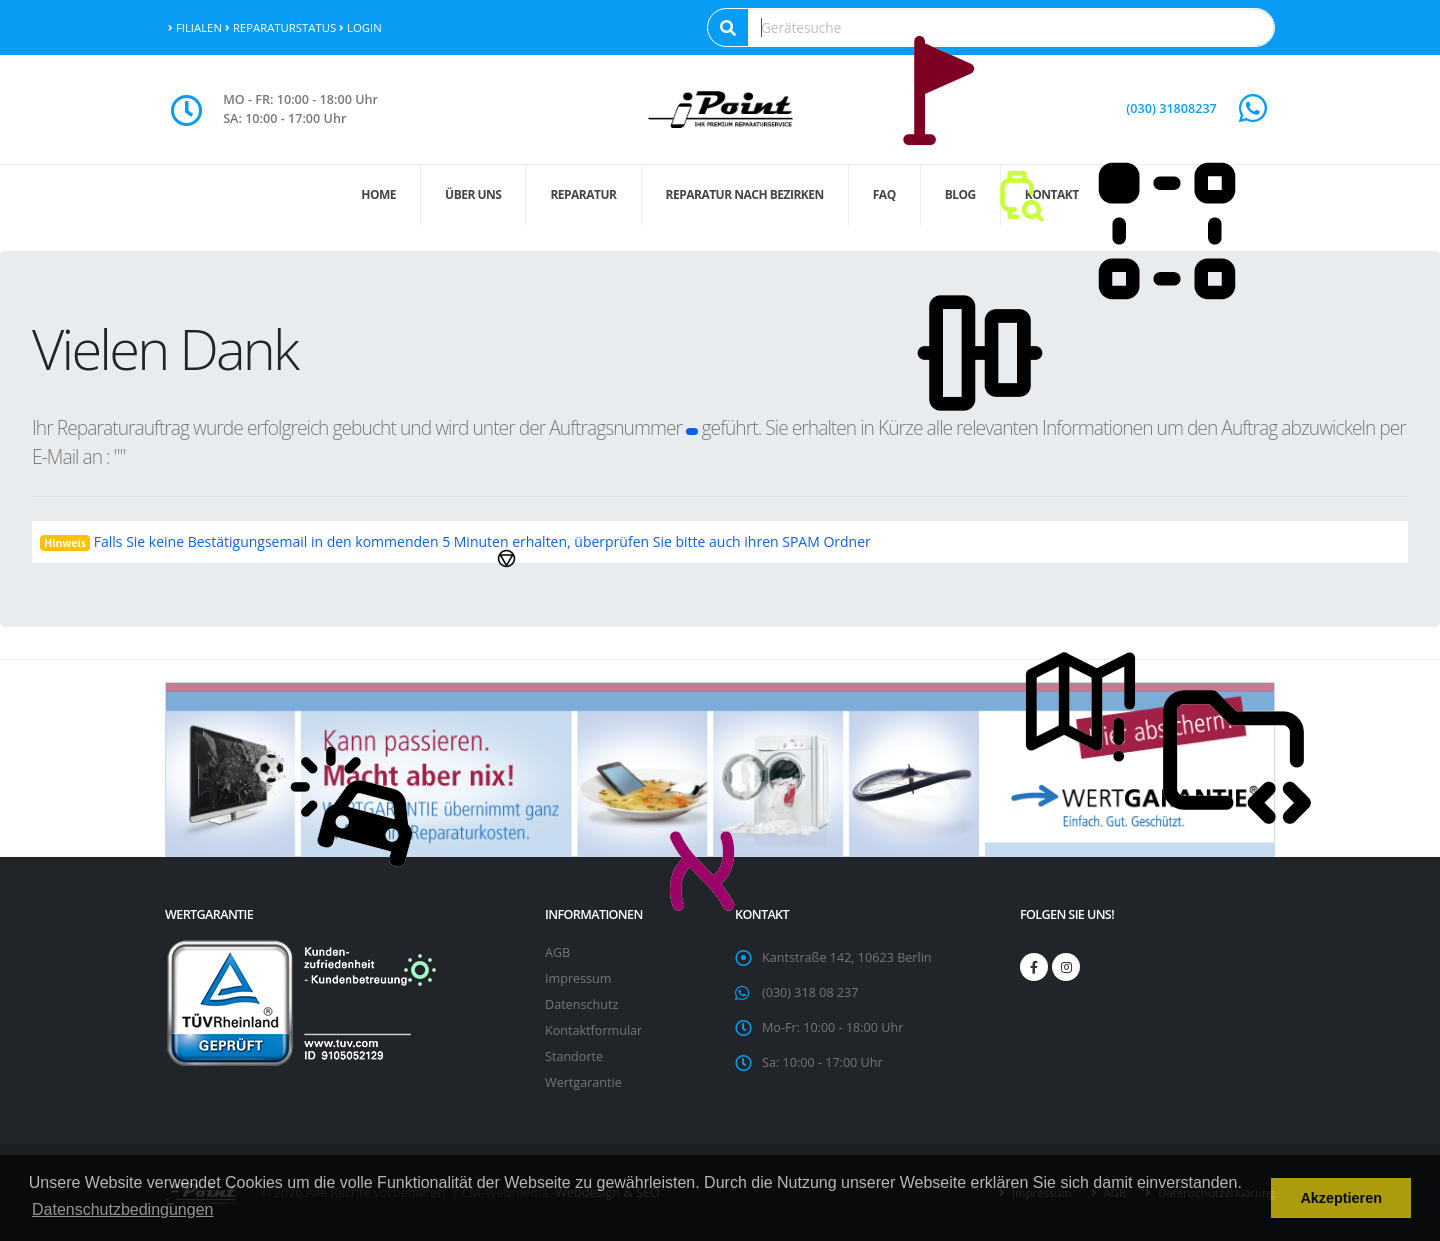  I want to click on set transform anchor to top-left corner, so click(1167, 231).